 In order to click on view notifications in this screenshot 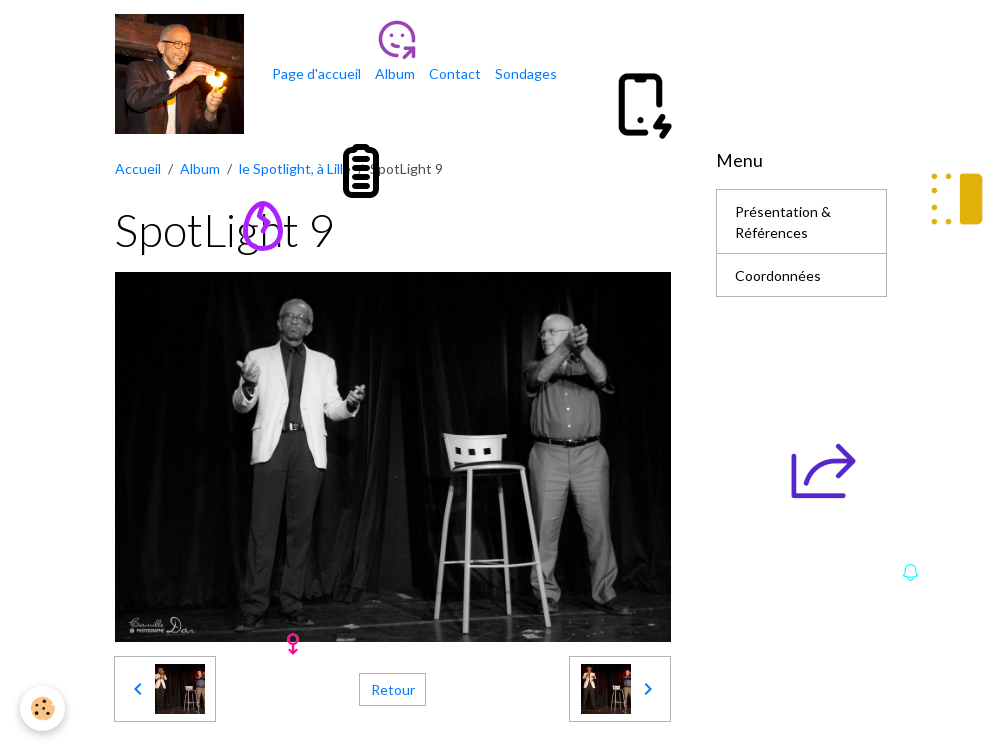, I will do `click(910, 572)`.